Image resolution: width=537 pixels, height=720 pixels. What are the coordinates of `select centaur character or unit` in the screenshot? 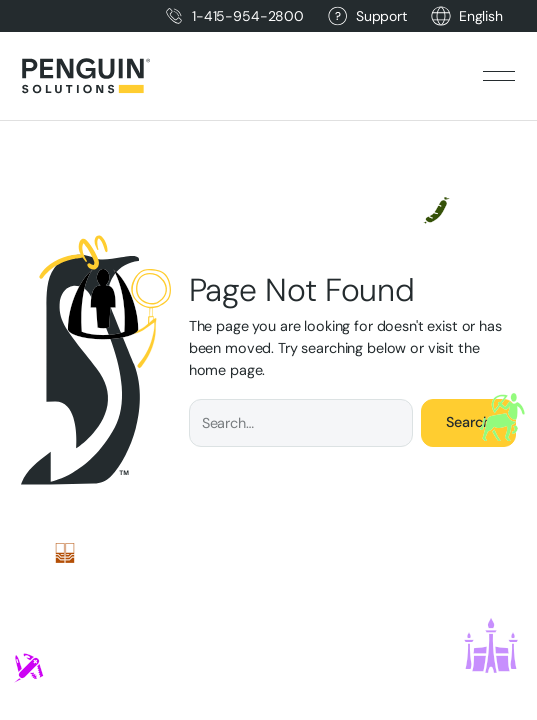 It's located at (502, 417).